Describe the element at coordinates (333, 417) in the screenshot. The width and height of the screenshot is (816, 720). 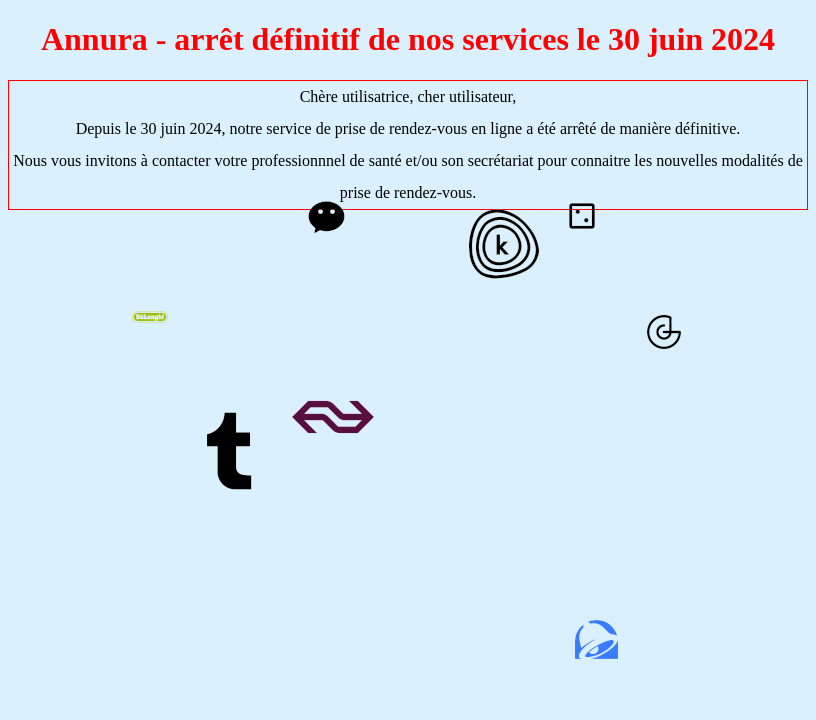
I see `open the Nederlandse Spoorwegen (NS) Dutch railways app` at that location.